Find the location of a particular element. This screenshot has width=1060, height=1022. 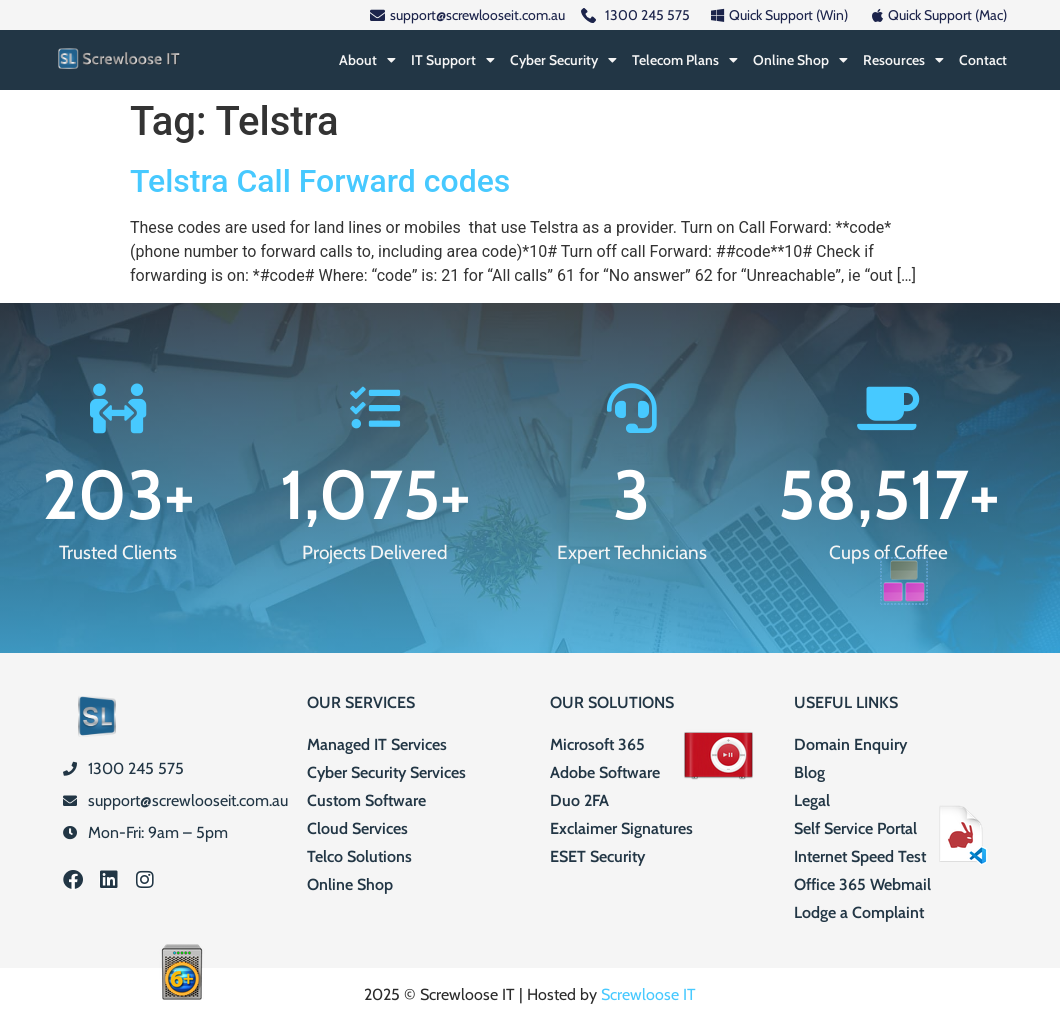

open a jade-related project or file in Visual Studio Code is located at coordinates (961, 835).